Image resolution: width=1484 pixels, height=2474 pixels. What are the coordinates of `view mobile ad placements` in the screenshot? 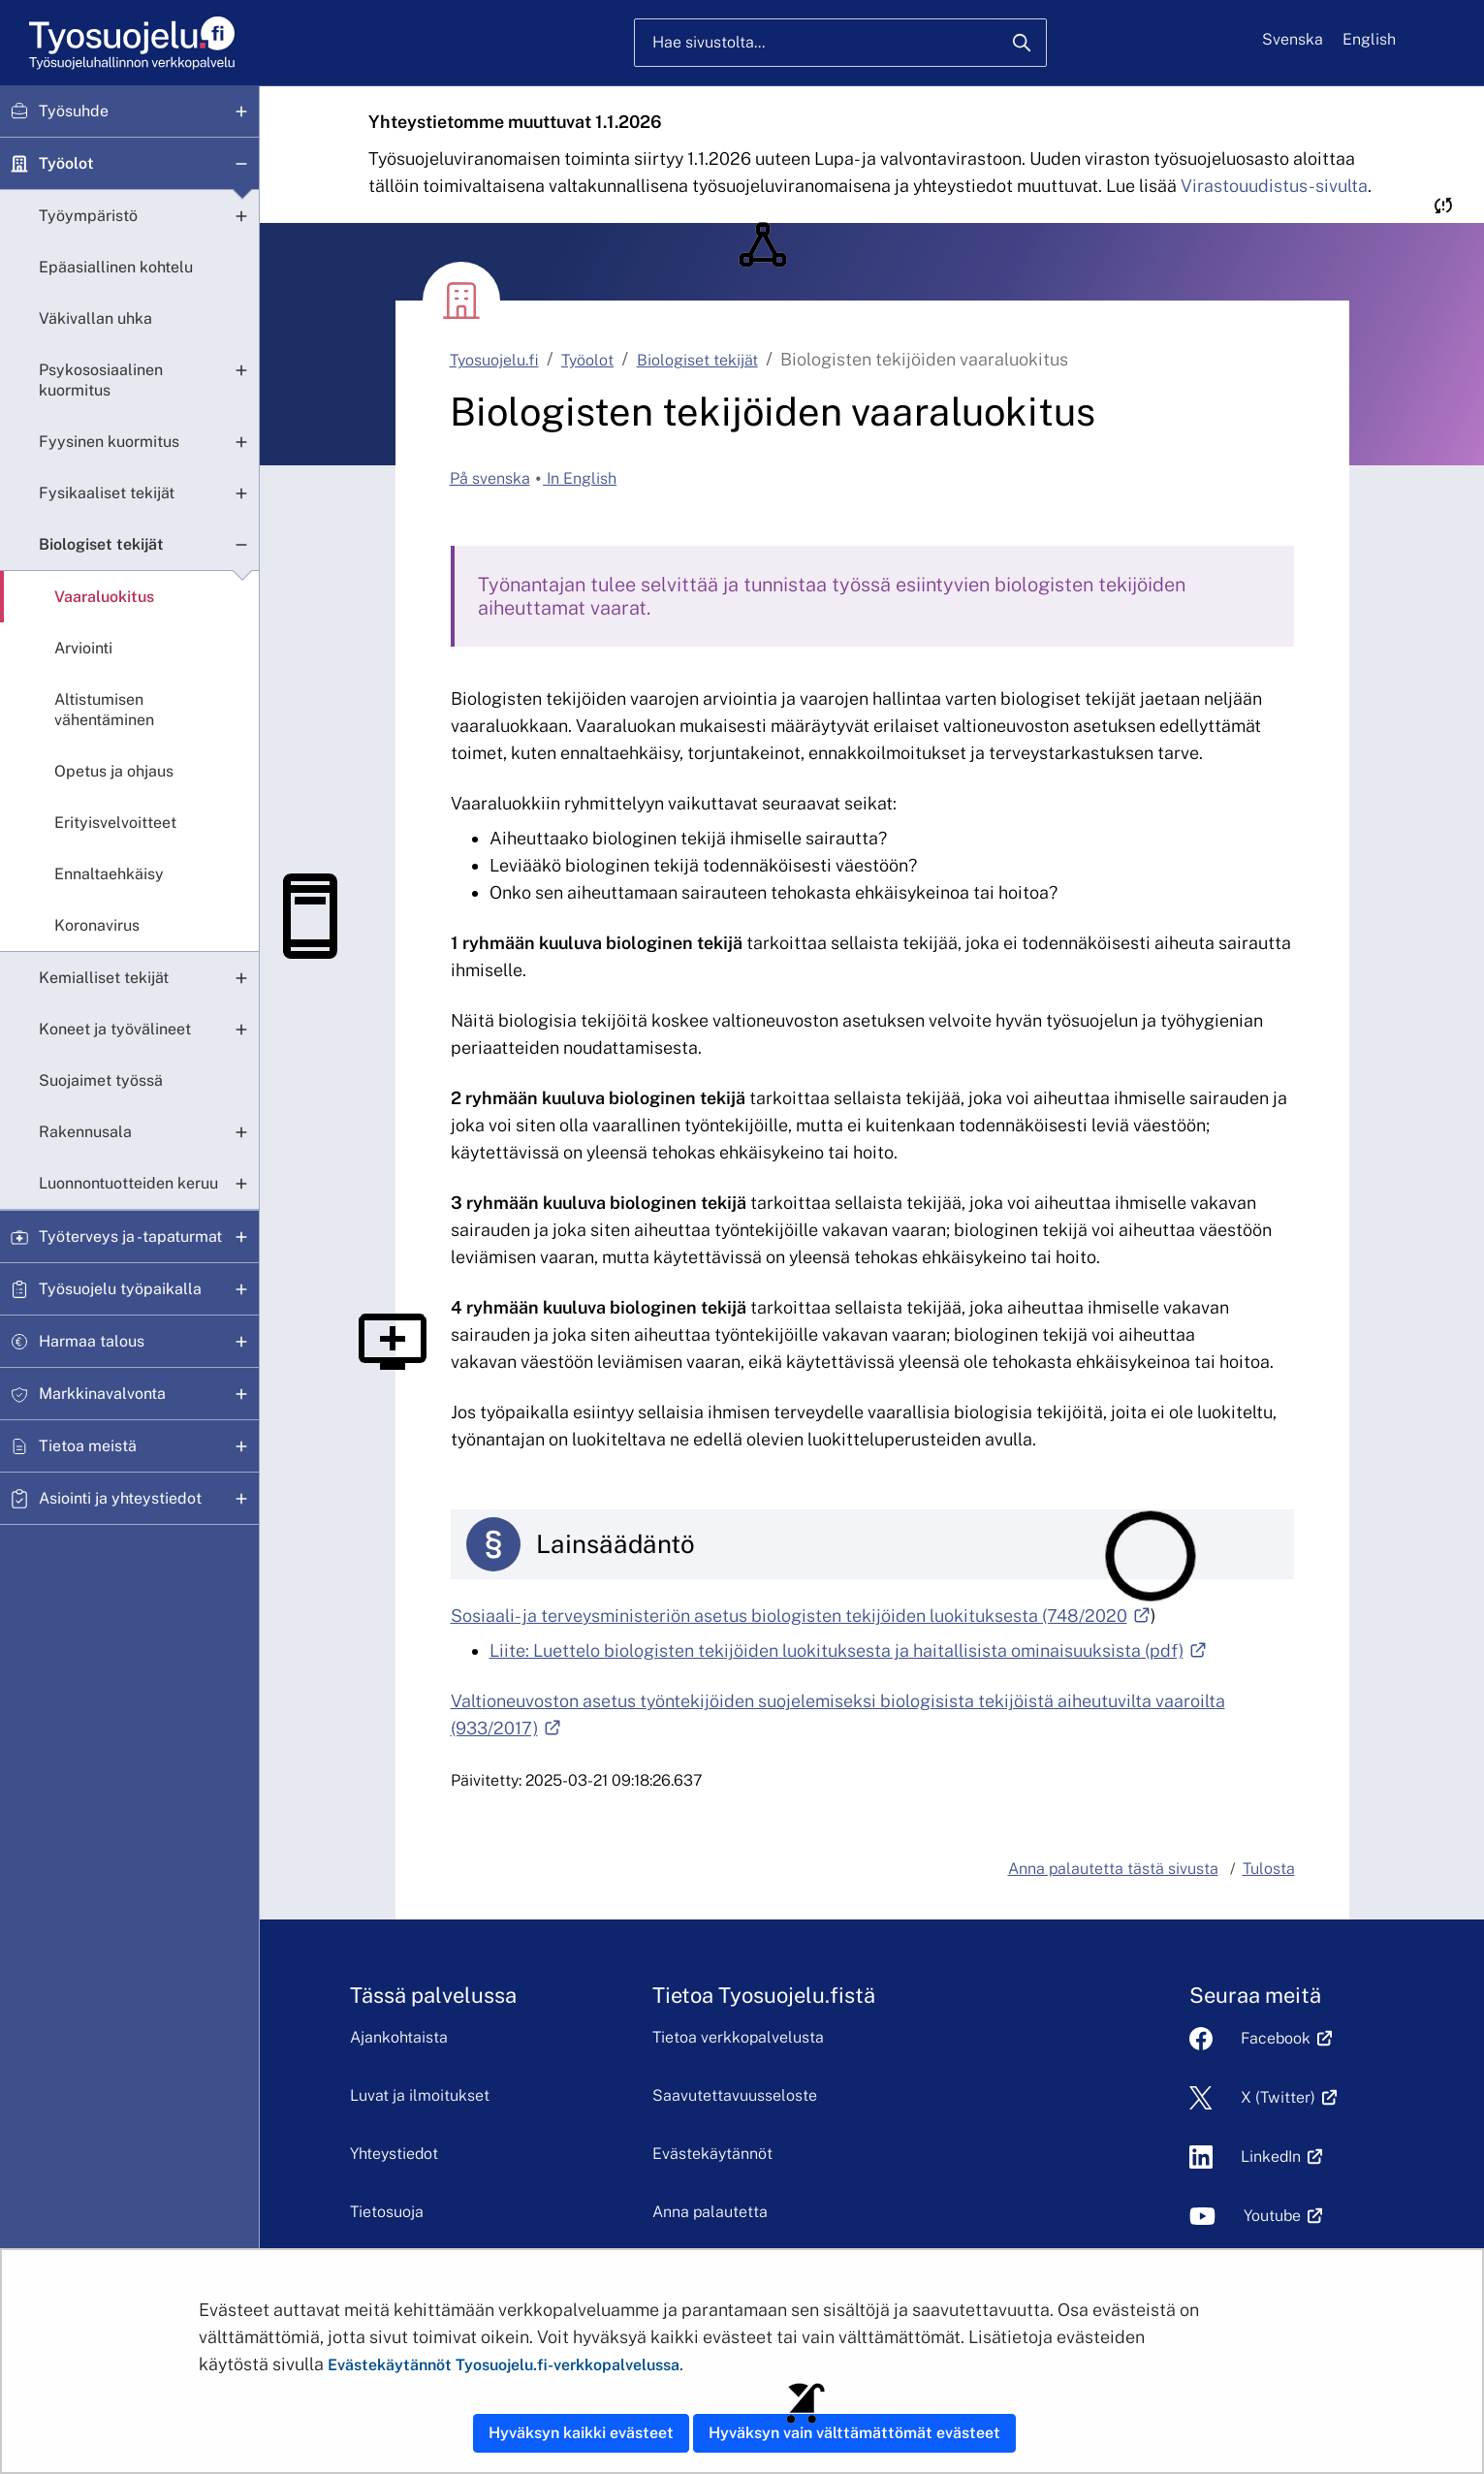 It's located at (310, 916).